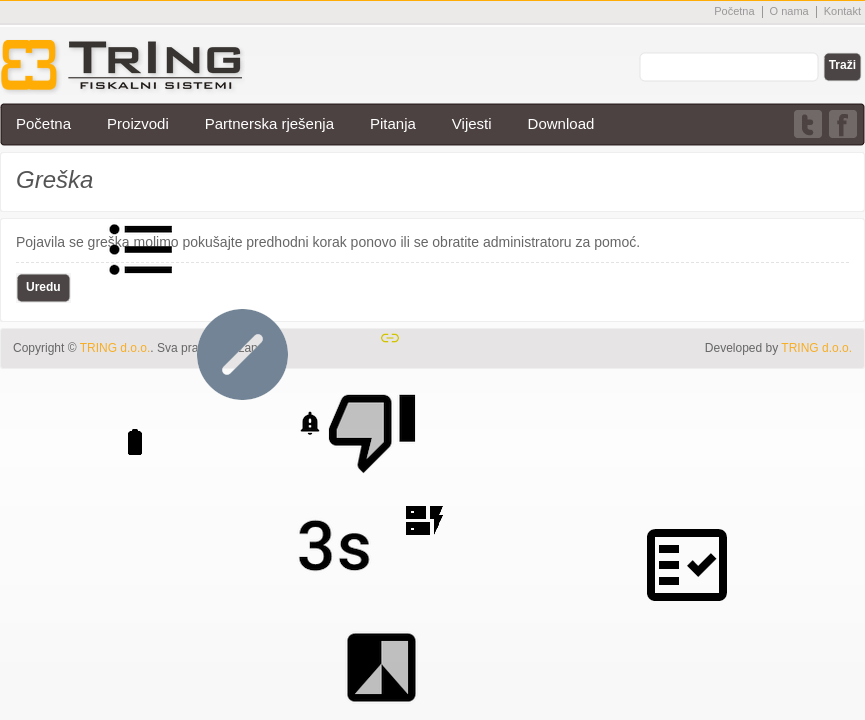 The image size is (865, 720). Describe the element at coordinates (310, 423) in the screenshot. I see `important notification requiring attention` at that location.